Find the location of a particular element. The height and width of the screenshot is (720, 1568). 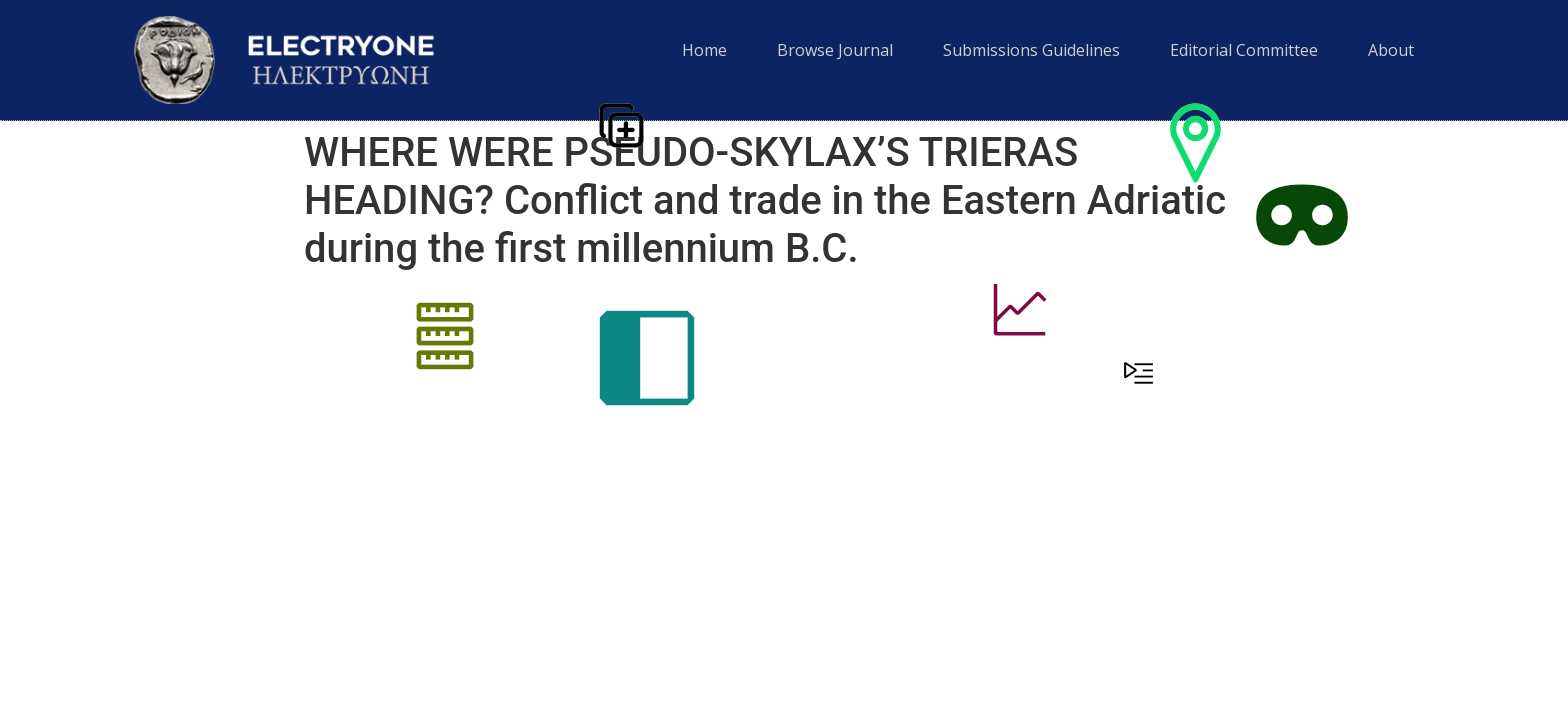

access server settings or configuration is located at coordinates (445, 336).